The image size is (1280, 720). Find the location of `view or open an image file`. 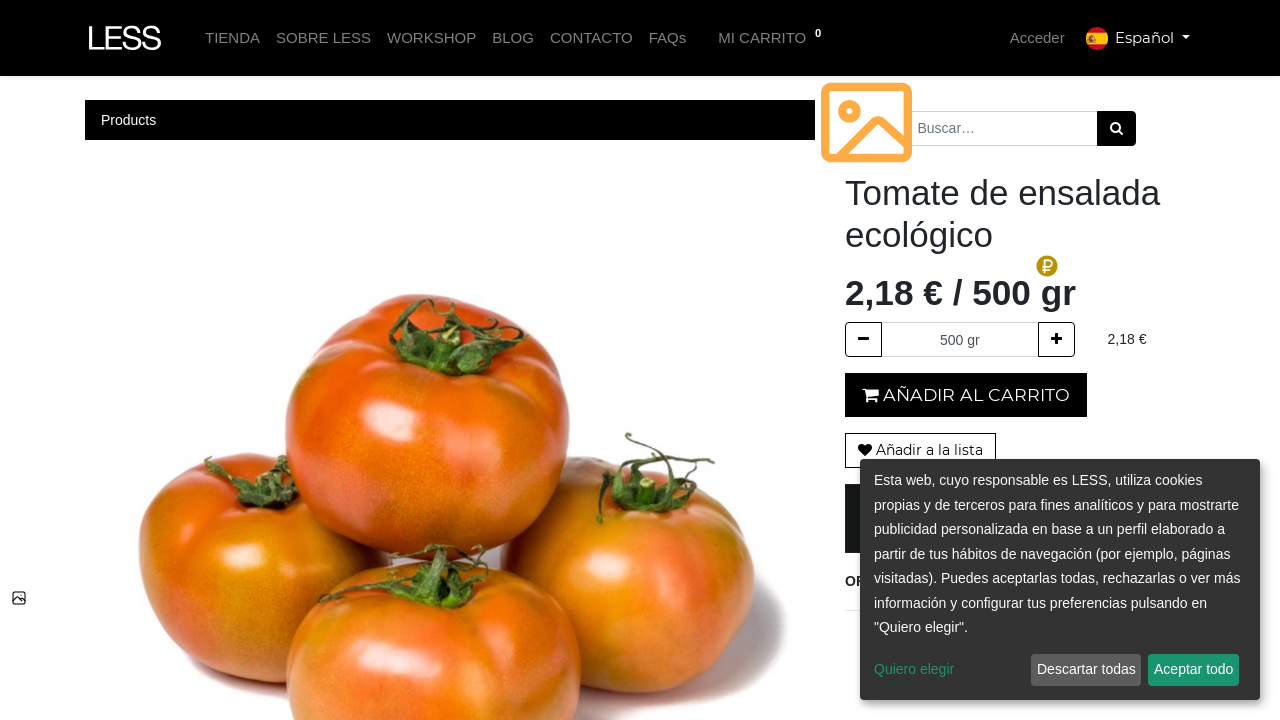

view or open an image file is located at coordinates (866, 122).